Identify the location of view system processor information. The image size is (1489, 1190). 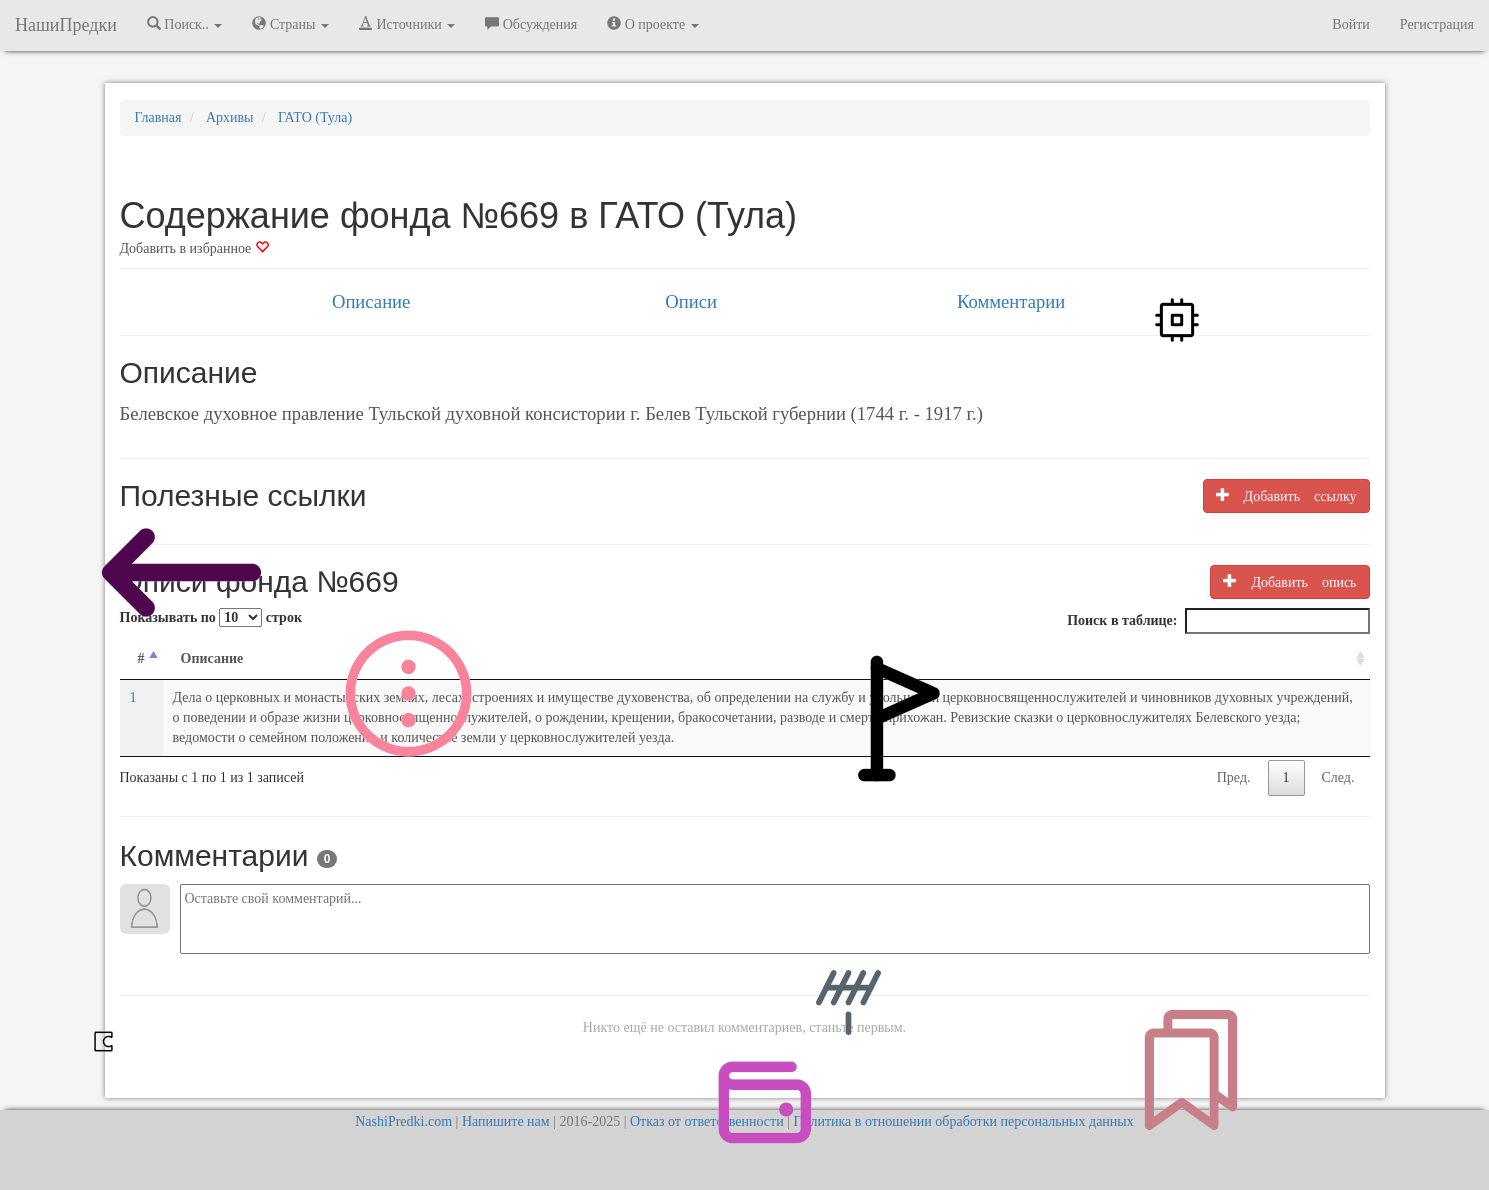
(1177, 320).